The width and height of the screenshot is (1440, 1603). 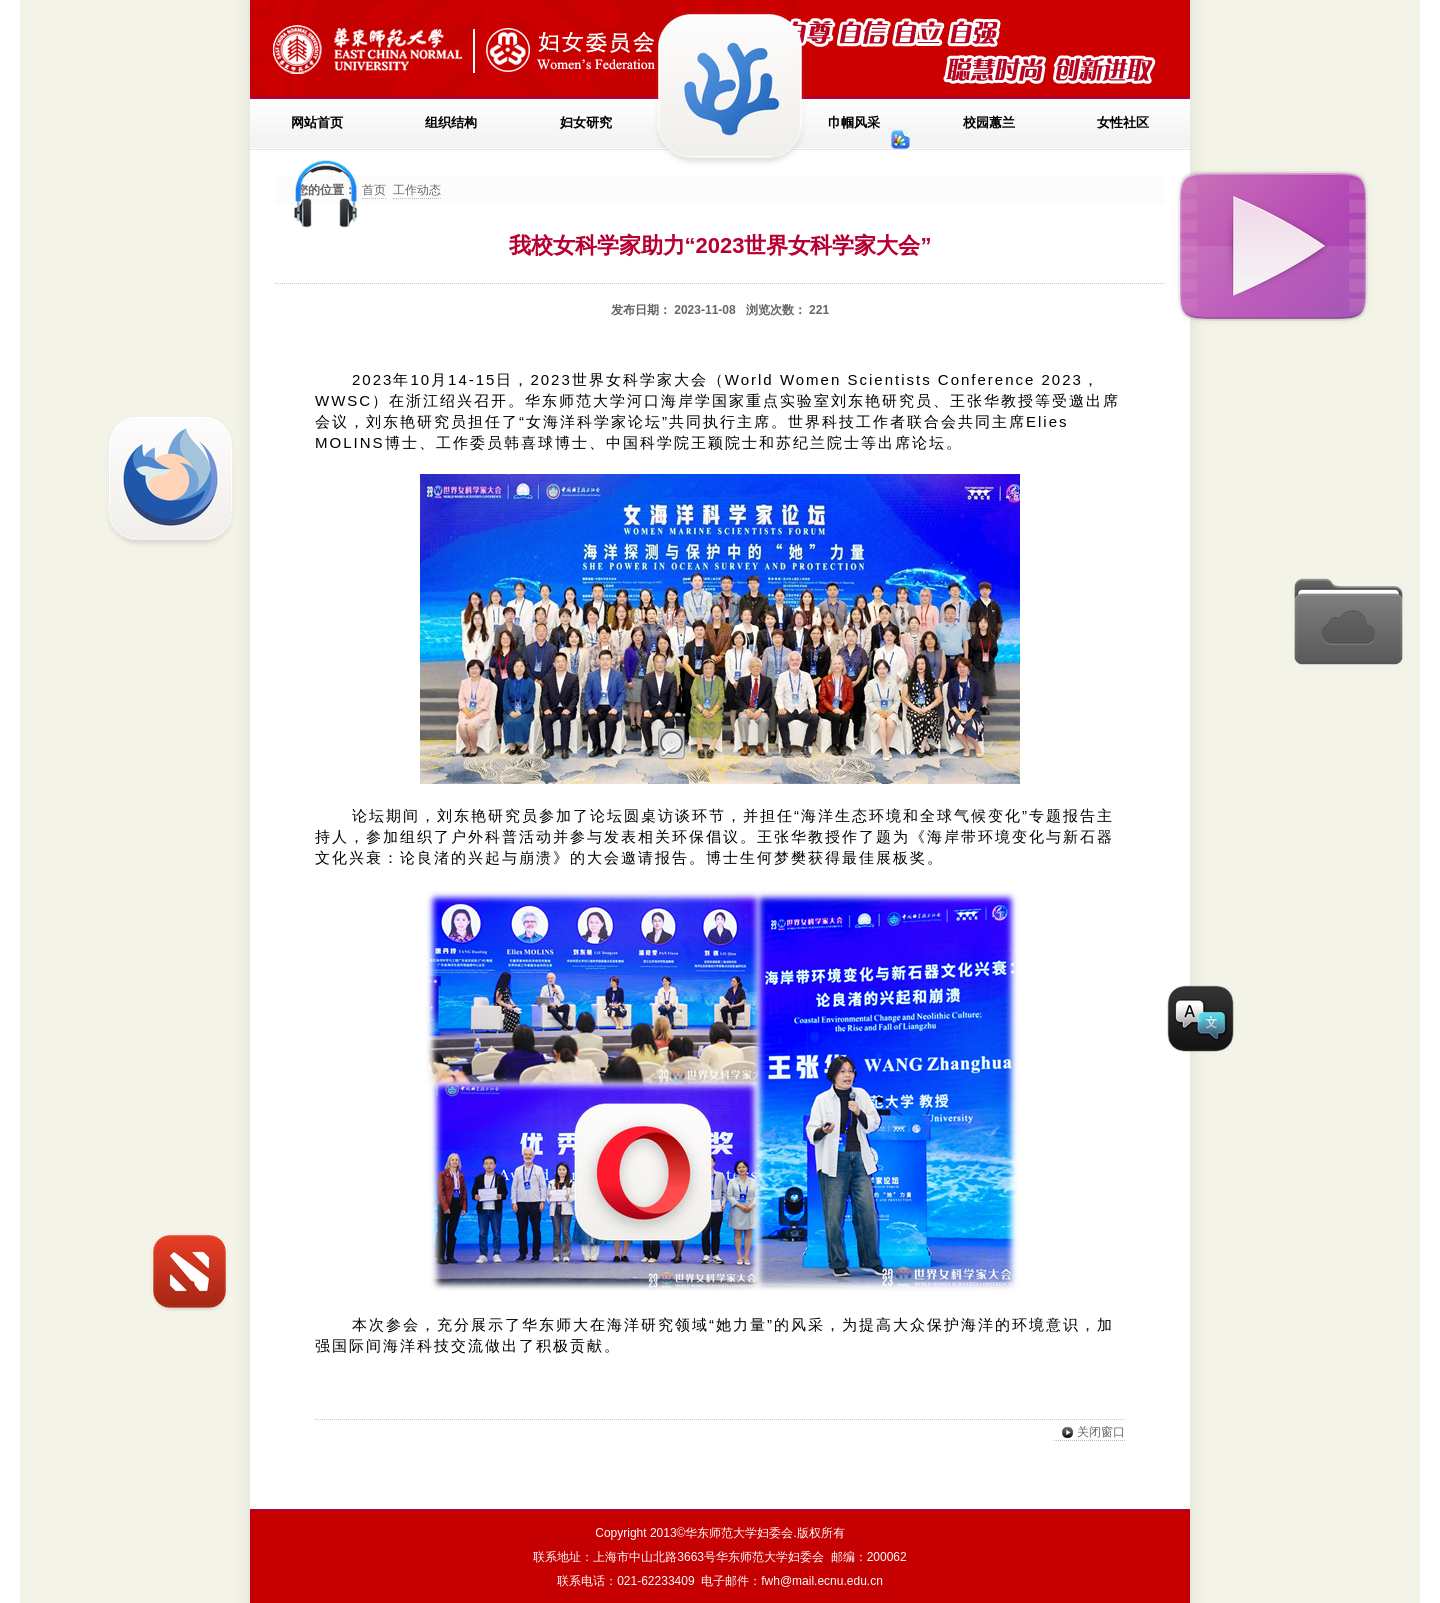 I want to click on open Firefox Aurora browser, so click(x=170, y=478).